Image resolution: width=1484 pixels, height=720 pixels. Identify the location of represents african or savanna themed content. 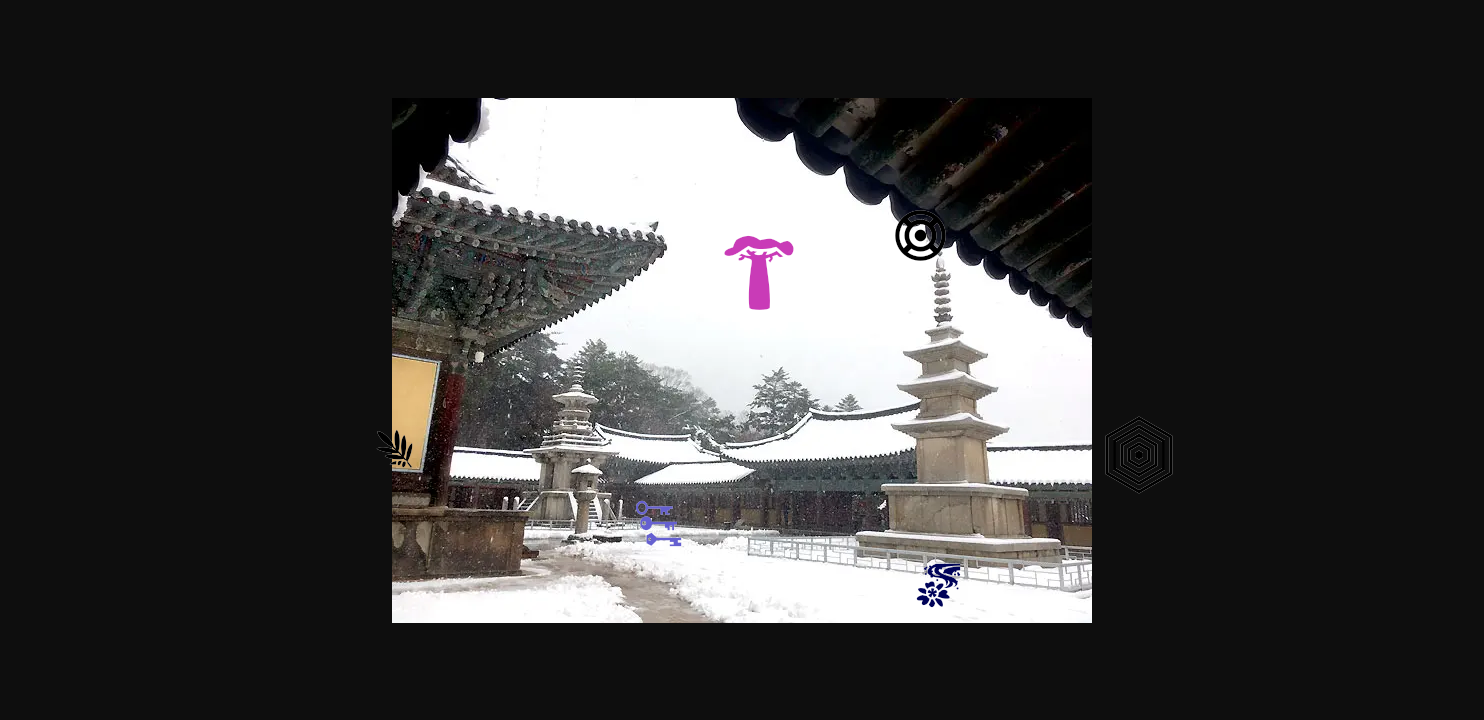
(761, 272).